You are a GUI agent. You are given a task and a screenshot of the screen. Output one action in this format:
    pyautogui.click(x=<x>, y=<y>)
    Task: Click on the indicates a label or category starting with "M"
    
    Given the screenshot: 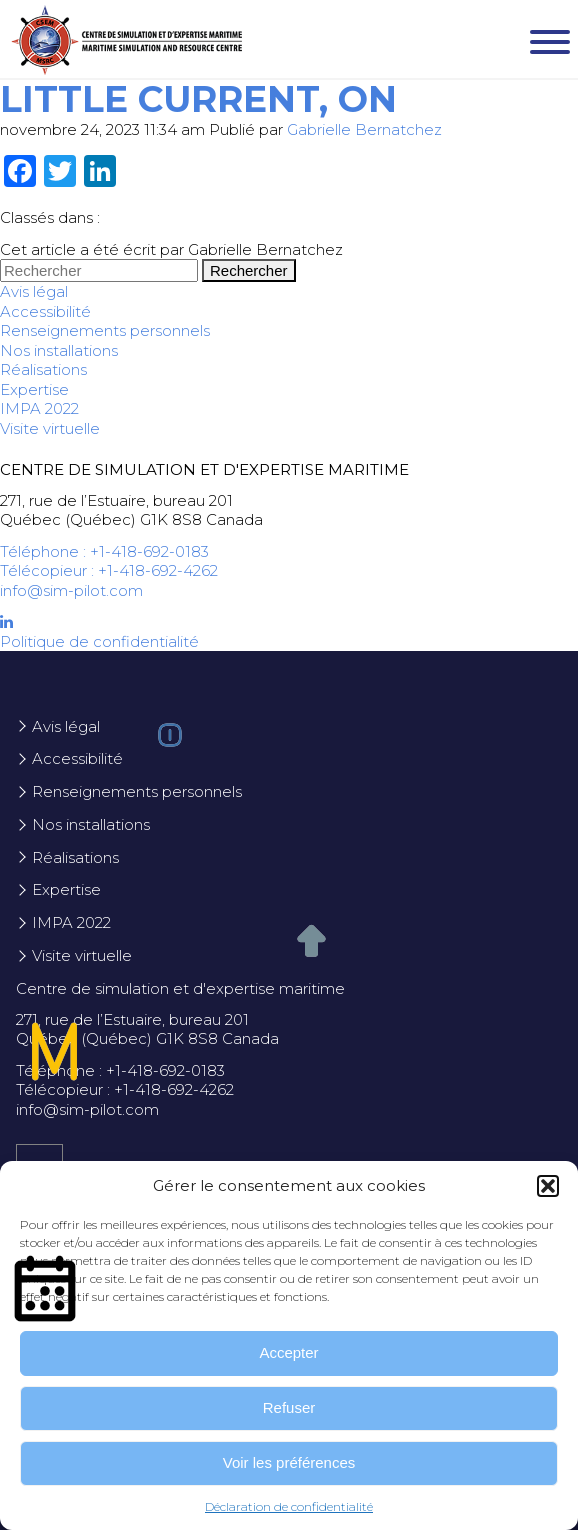 What is the action you would take?
    pyautogui.click(x=54, y=1051)
    